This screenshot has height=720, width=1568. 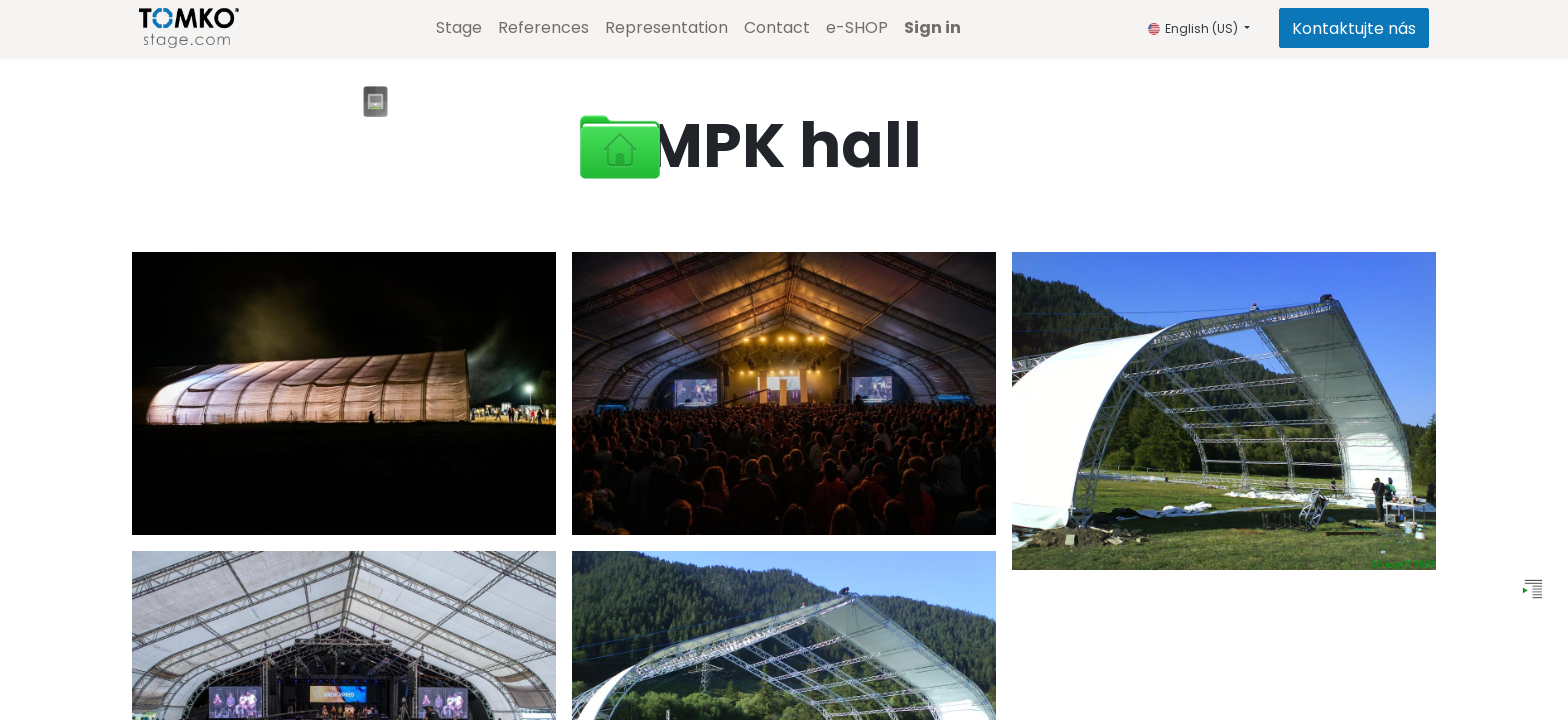 I want to click on open your home folder, so click(x=620, y=147).